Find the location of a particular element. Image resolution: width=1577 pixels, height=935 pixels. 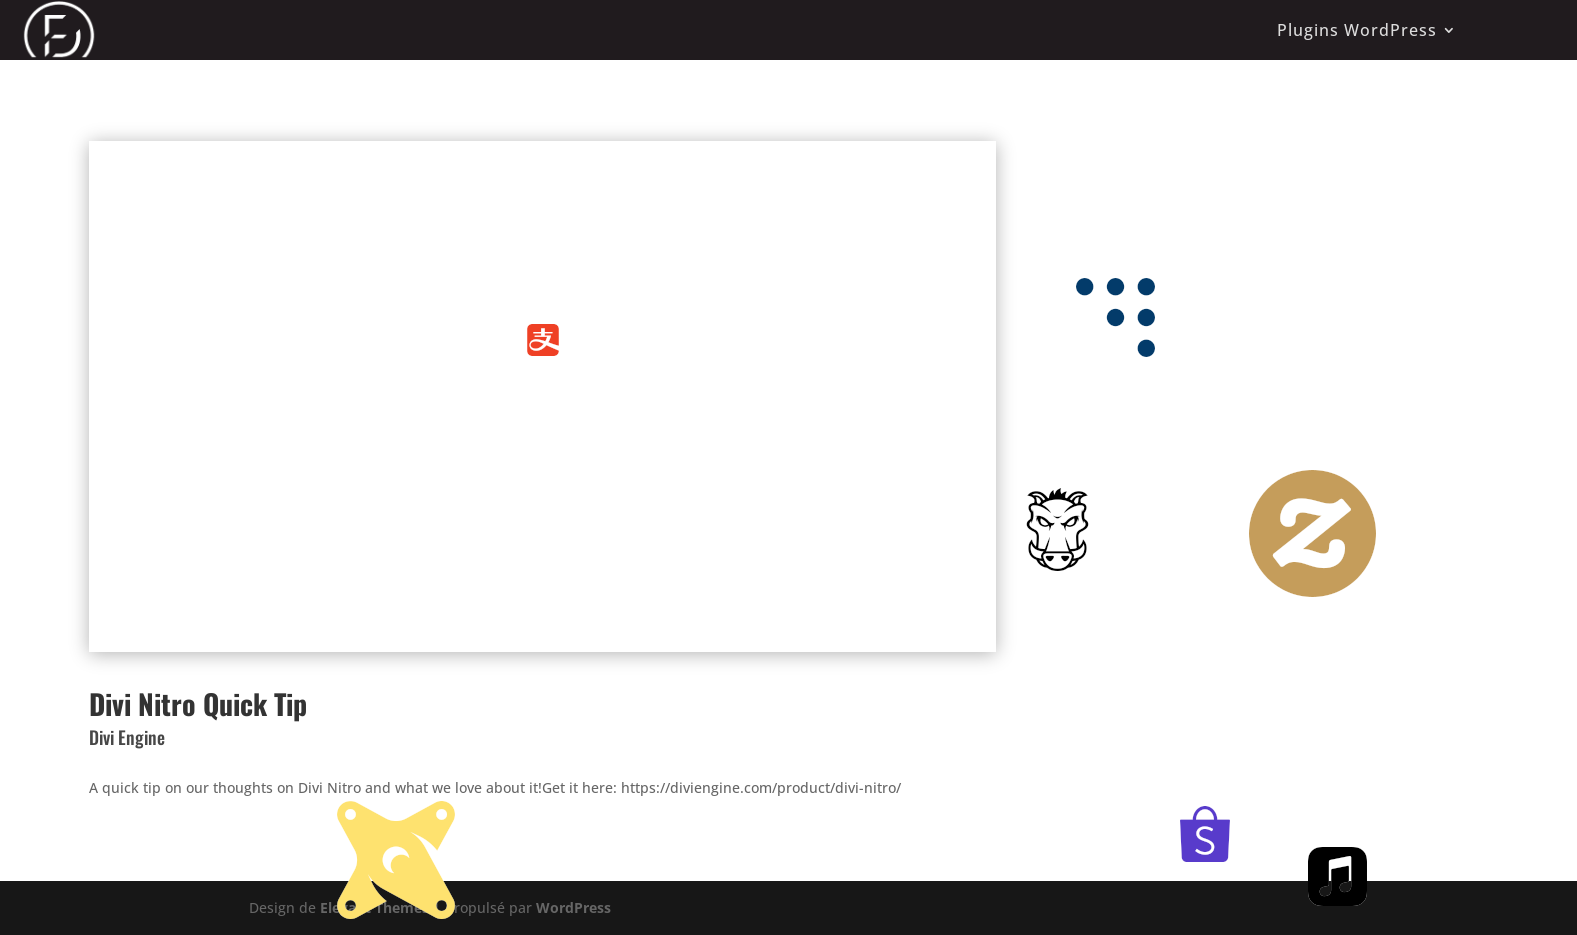

pay with Alipay is located at coordinates (543, 340).